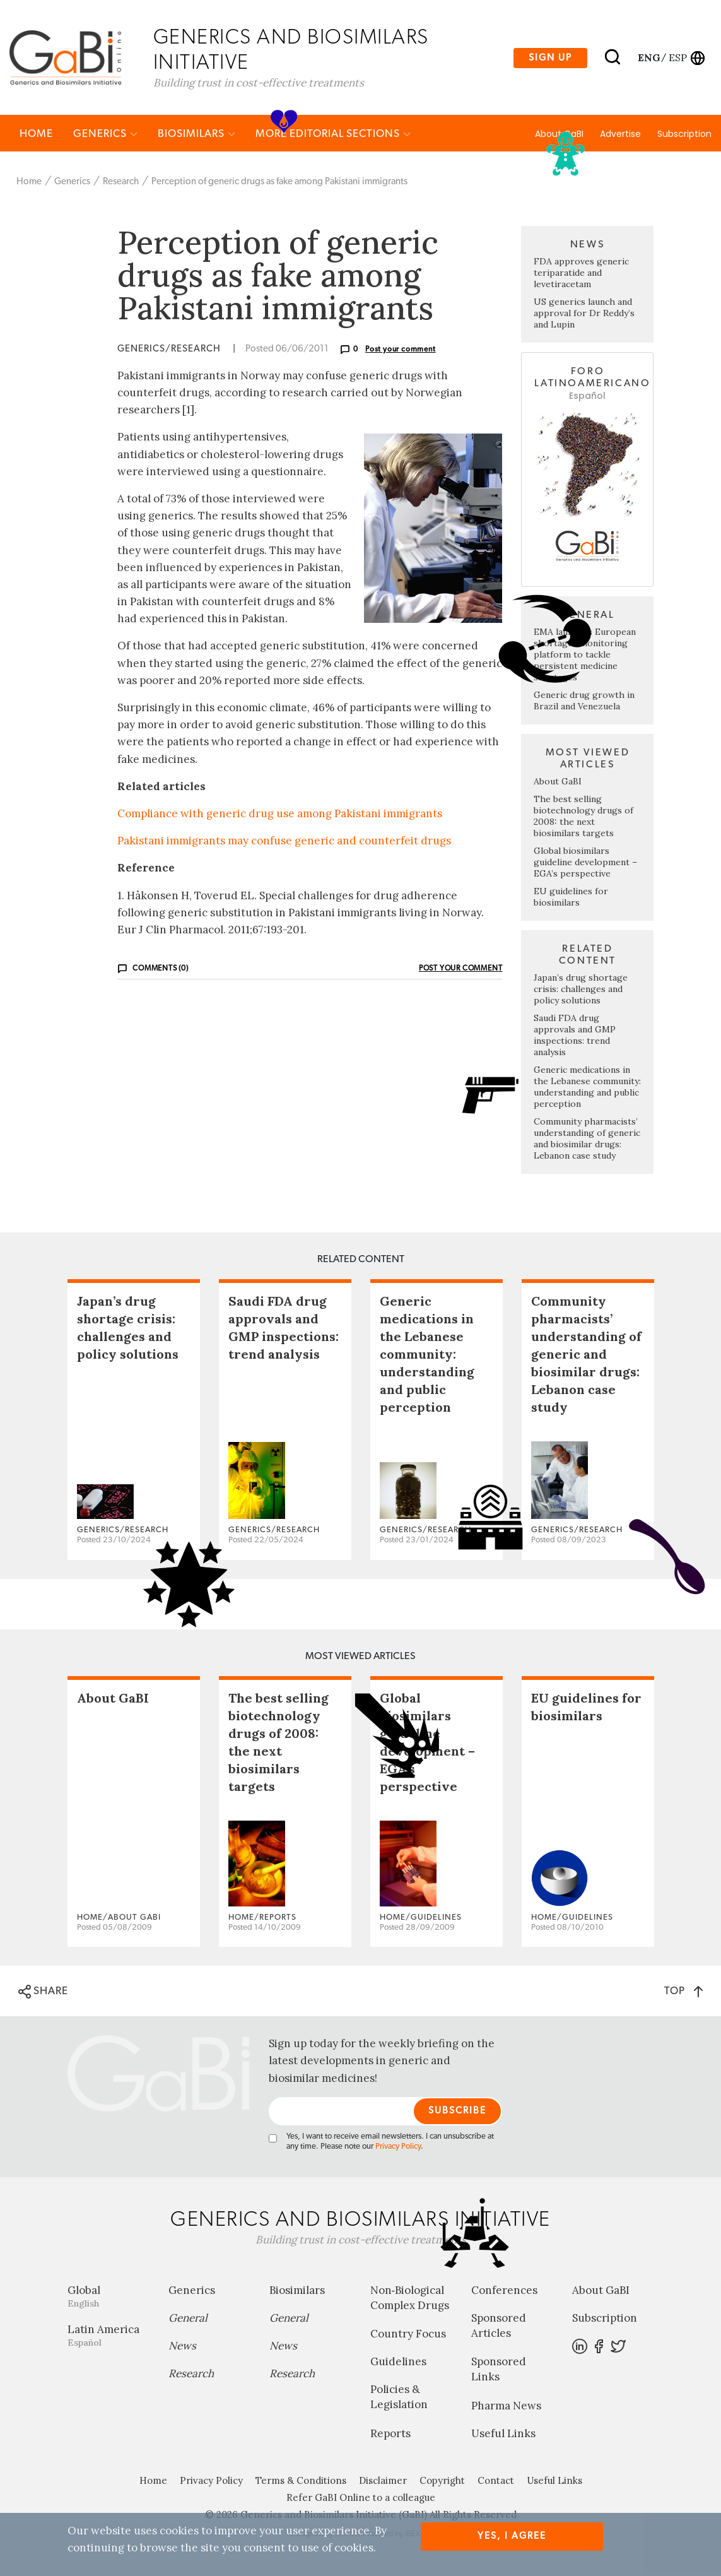 The image size is (721, 2576). I want to click on activate a beam or energy attack, so click(397, 1735).